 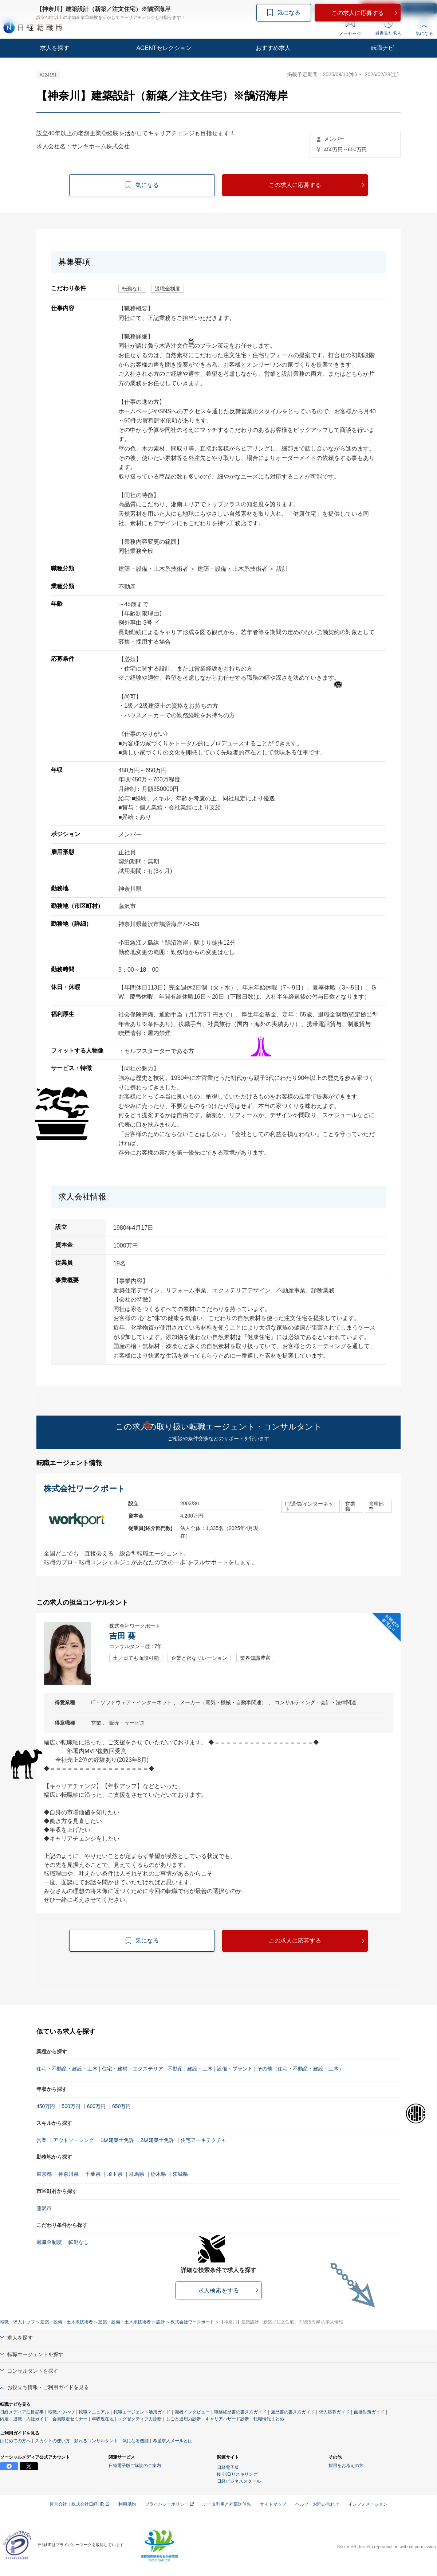 What do you see at coordinates (416, 2114) in the screenshot?
I see `access hobbit hole or fantasy dwelling location` at bounding box center [416, 2114].